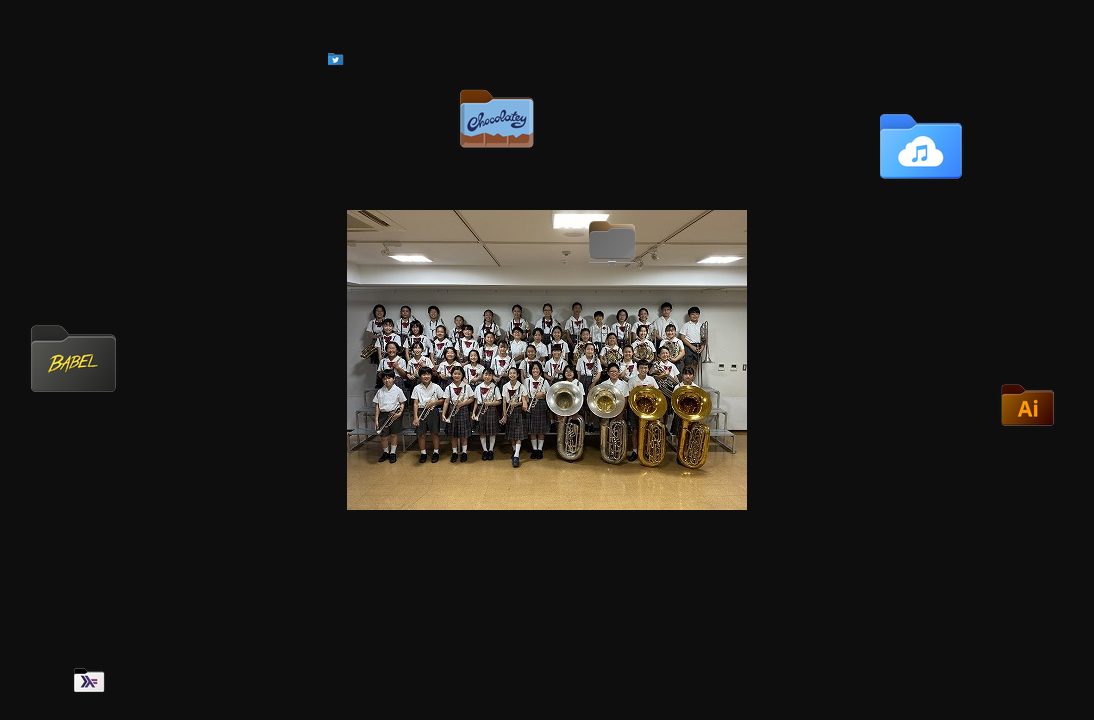 This screenshot has width=1094, height=720. I want to click on open folder containing adobe illustrator files, so click(1027, 406).